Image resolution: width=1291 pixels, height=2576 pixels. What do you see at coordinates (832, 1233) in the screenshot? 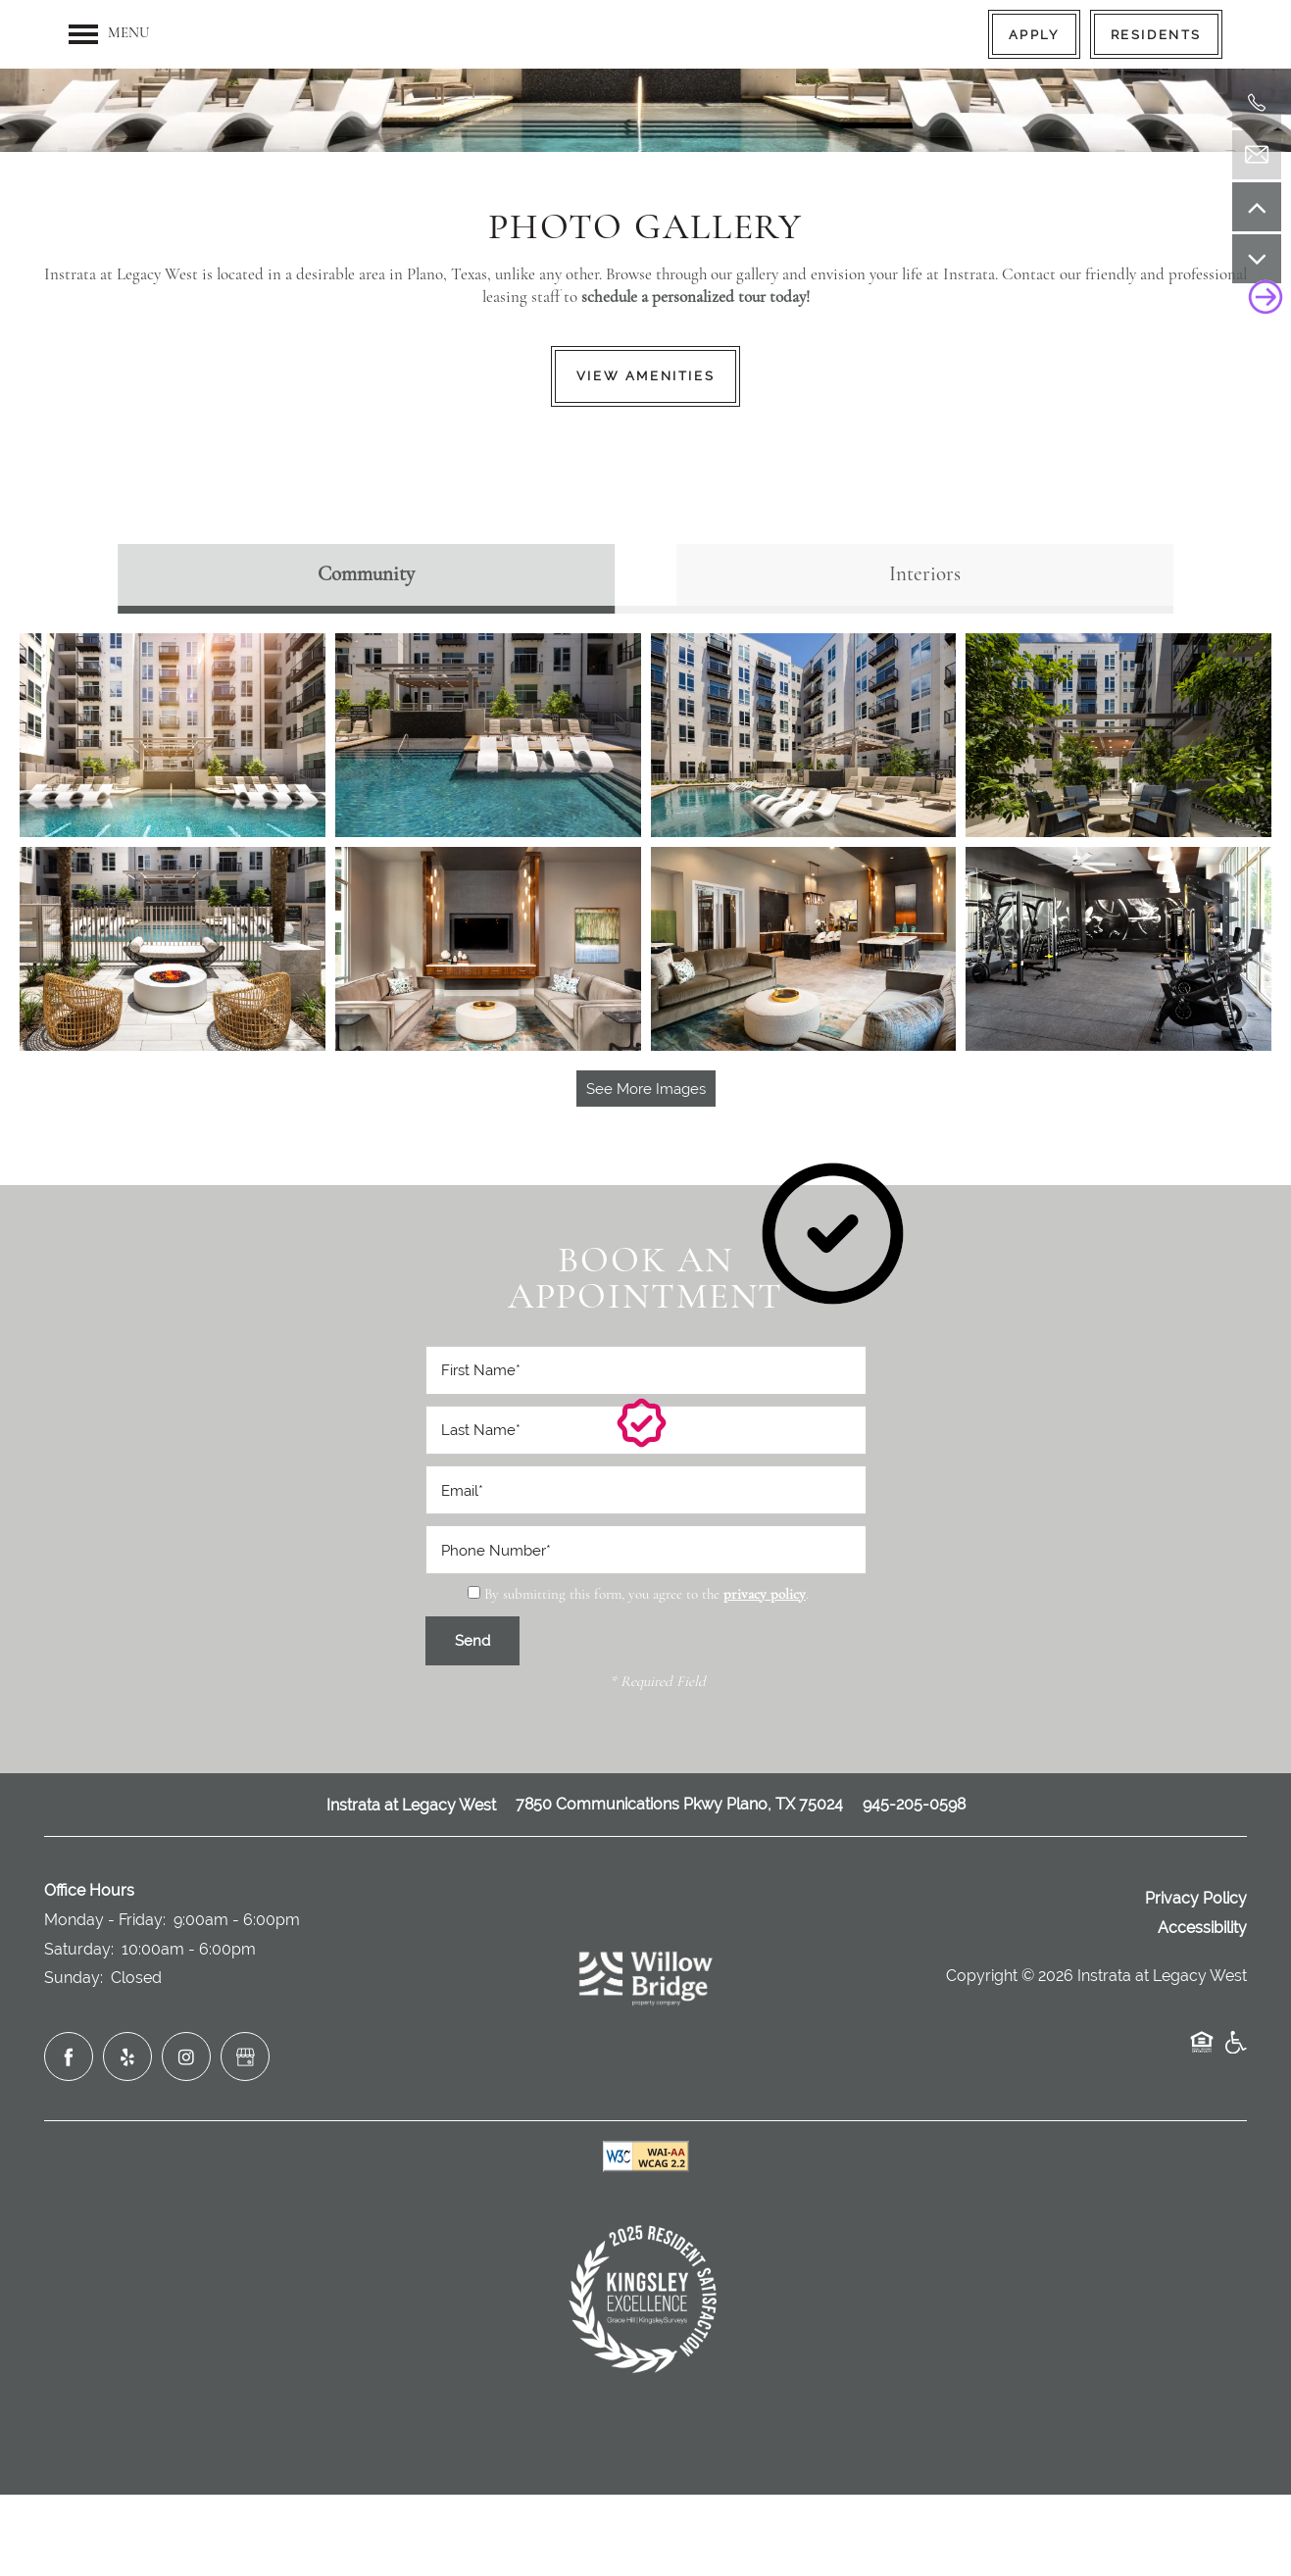
I see `indicates task or action completed successfully` at bounding box center [832, 1233].